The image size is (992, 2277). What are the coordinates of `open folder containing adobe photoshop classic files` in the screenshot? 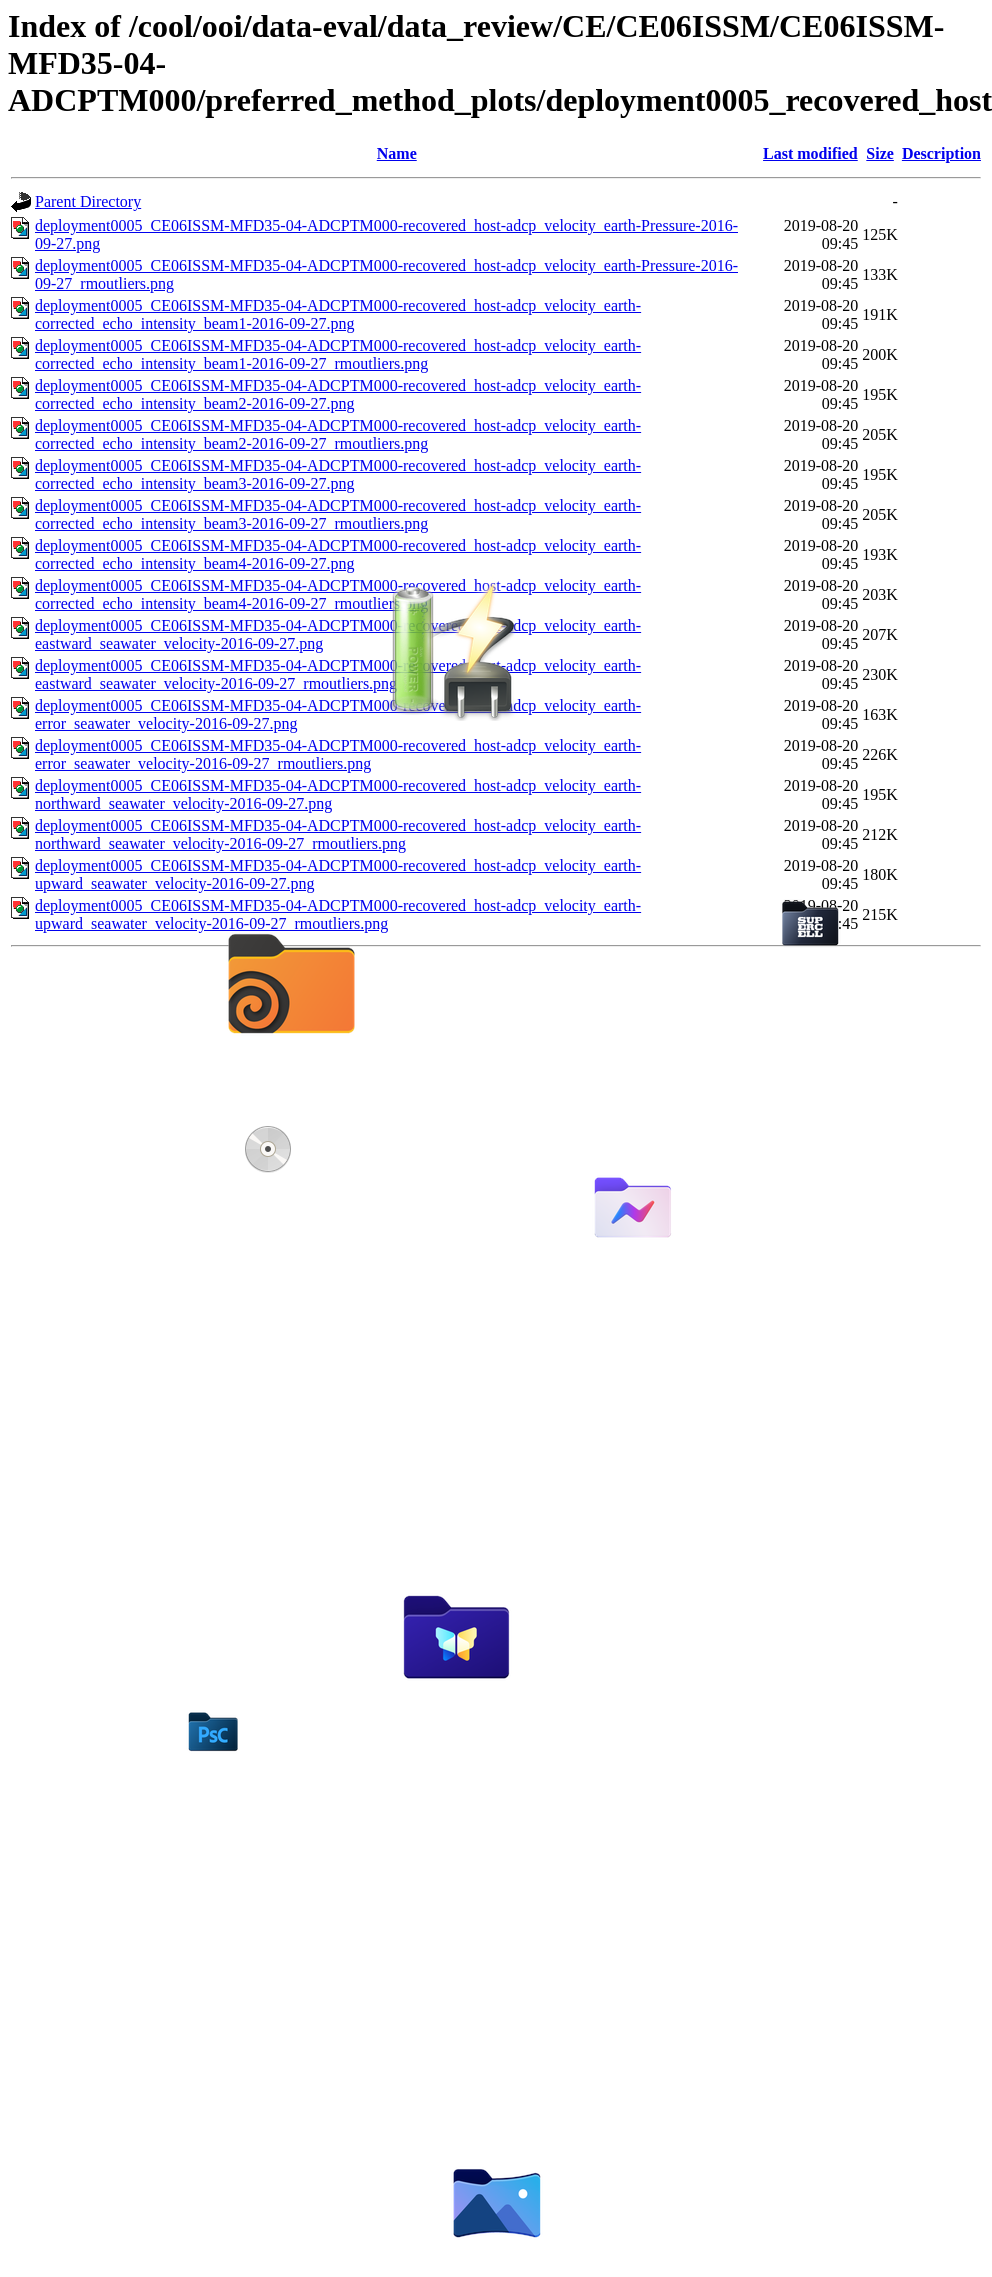 It's located at (213, 1733).